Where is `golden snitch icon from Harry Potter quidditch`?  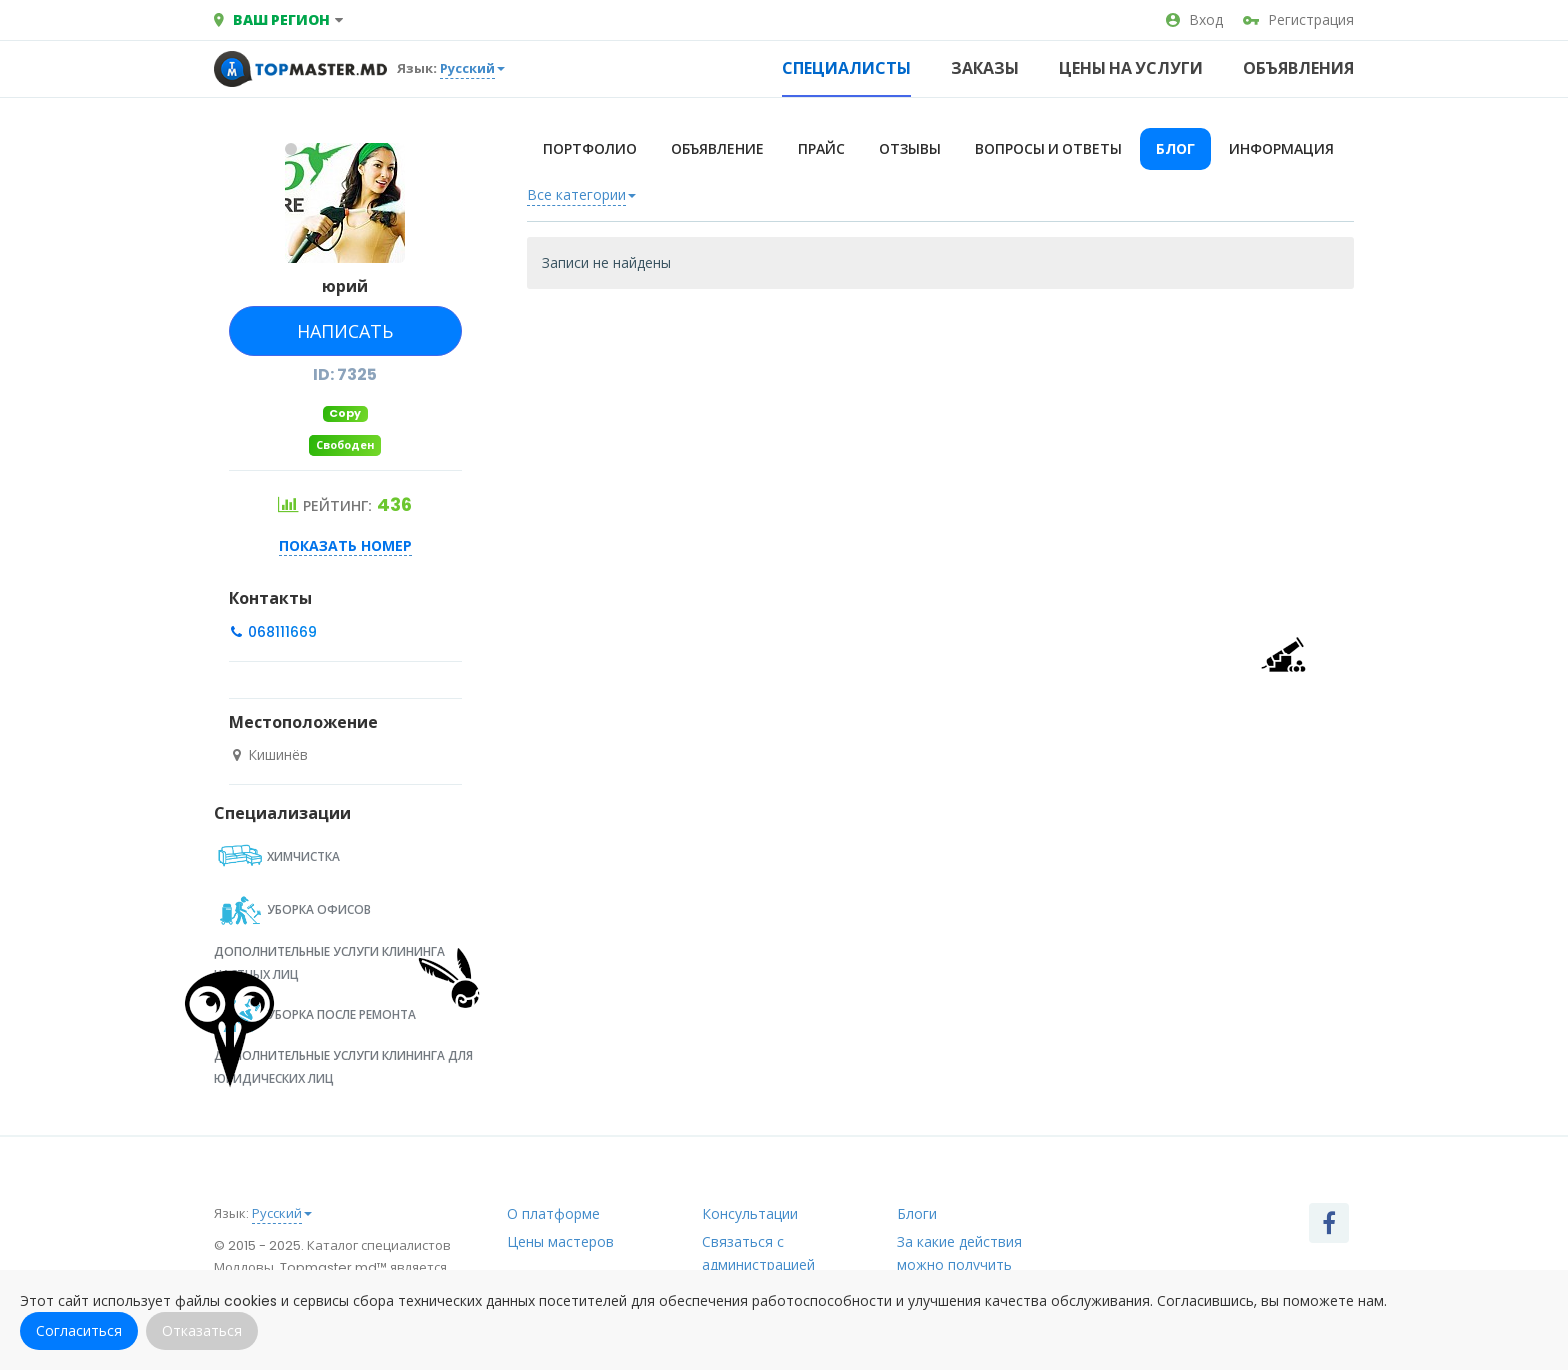 golden snitch icon from Harry Potter quidditch is located at coordinates (449, 978).